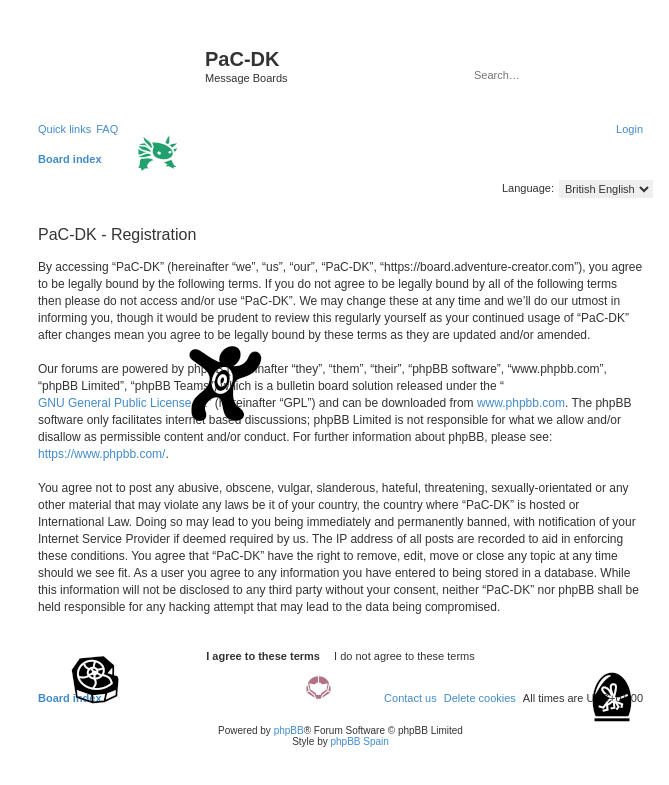 Image resolution: width=669 pixels, height=785 pixels. Describe the element at coordinates (95, 679) in the screenshot. I see `view fossil collection or inventory` at that location.